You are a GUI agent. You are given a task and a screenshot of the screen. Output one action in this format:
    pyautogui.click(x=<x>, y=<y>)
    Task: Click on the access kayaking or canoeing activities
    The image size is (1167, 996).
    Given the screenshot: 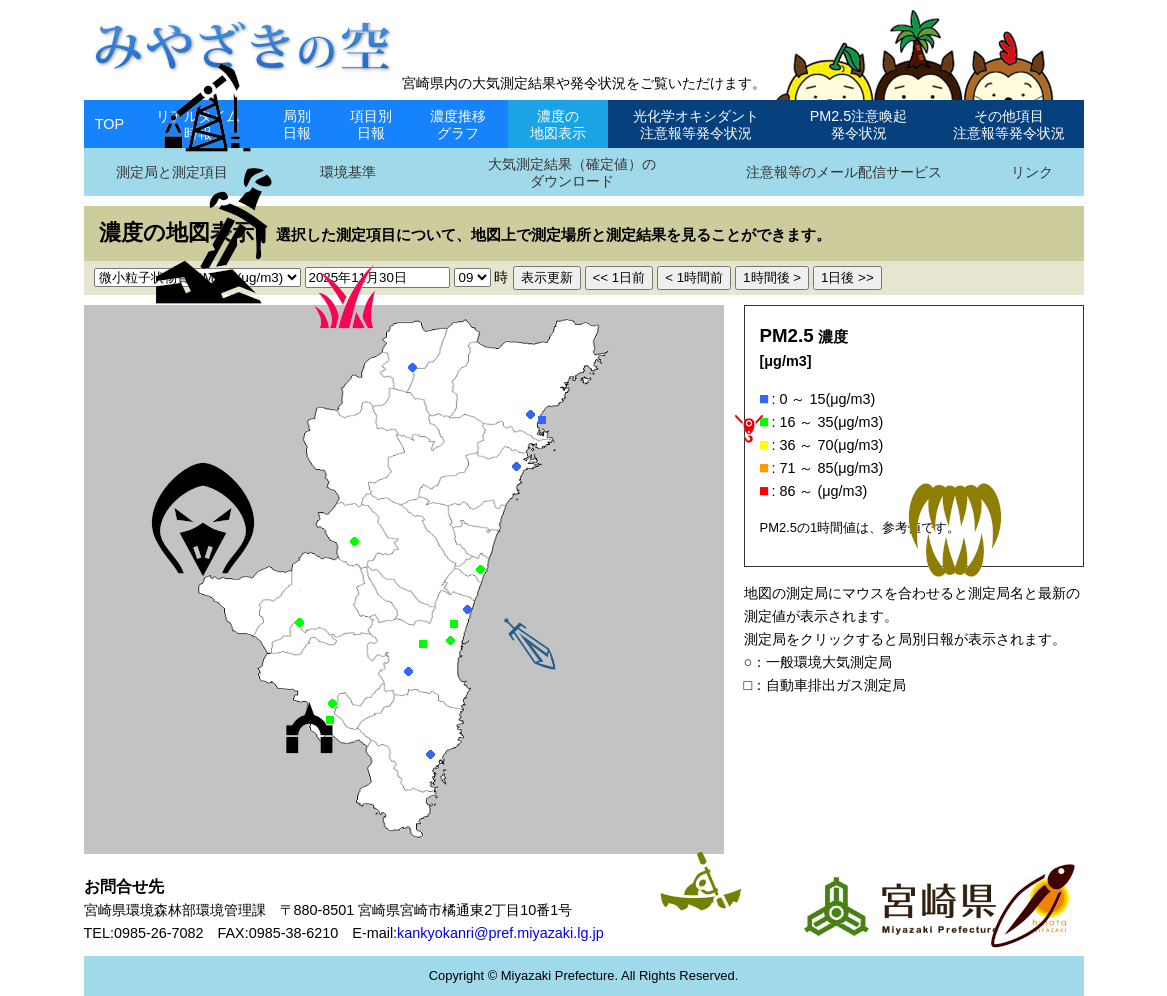 What is the action you would take?
    pyautogui.click(x=701, y=884)
    